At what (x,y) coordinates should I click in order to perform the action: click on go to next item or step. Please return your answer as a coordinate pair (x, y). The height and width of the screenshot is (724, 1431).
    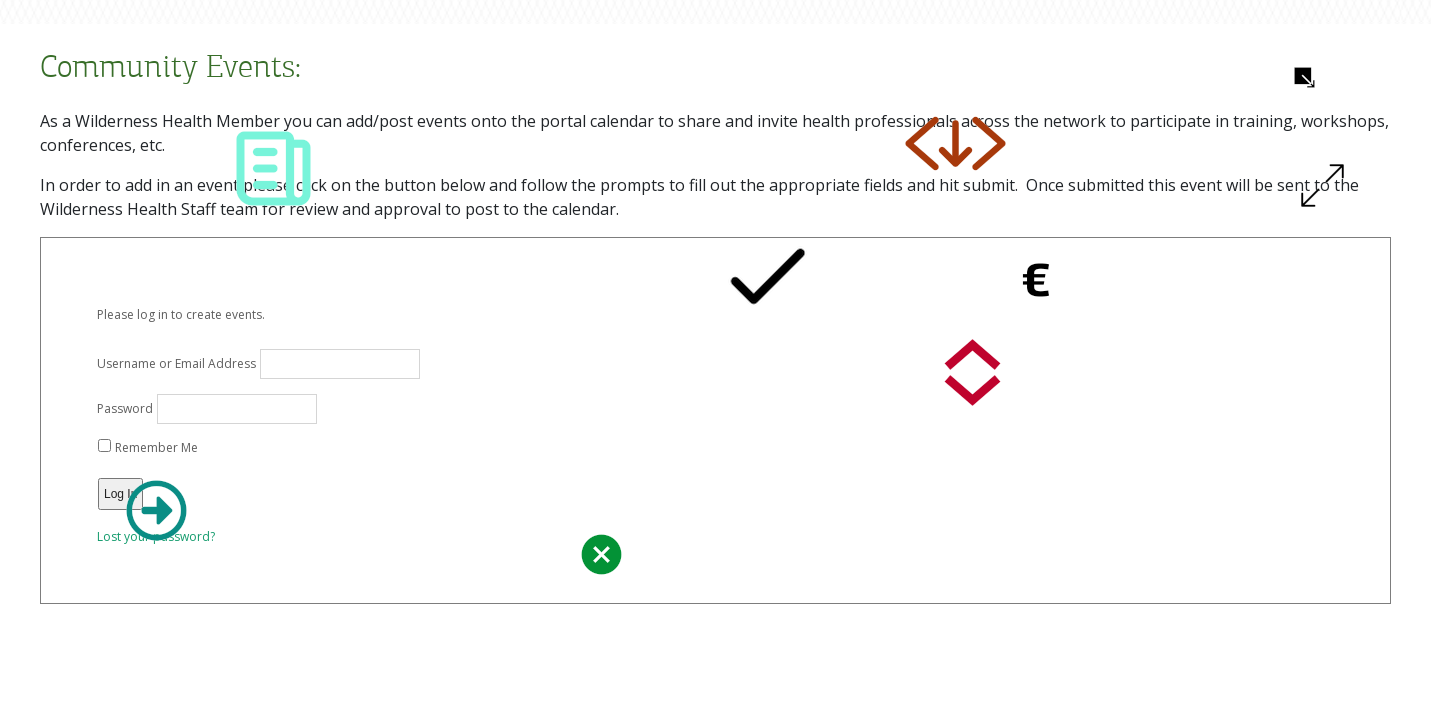
    Looking at the image, I should click on (156, 510).